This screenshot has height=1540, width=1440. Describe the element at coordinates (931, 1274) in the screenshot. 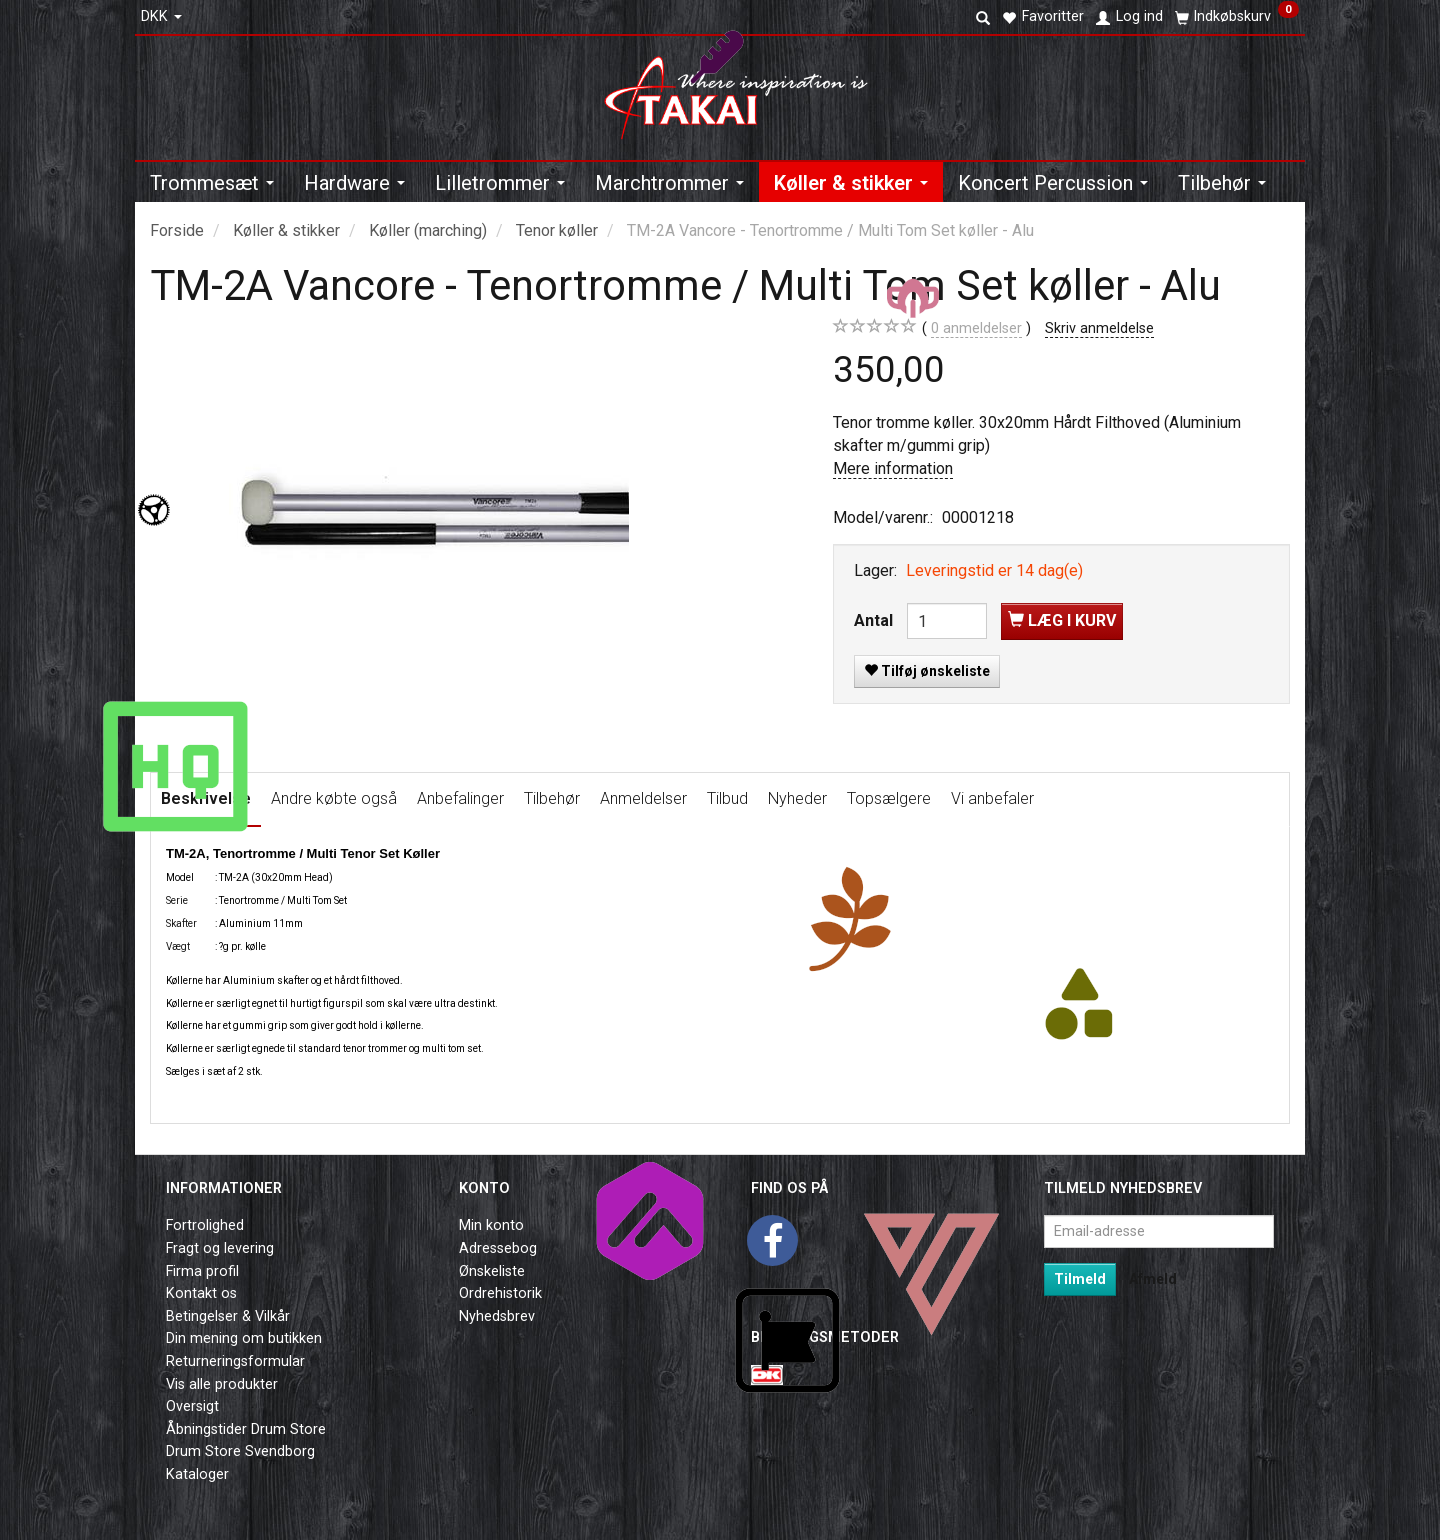

I see `vuetify framework logo` at that location.